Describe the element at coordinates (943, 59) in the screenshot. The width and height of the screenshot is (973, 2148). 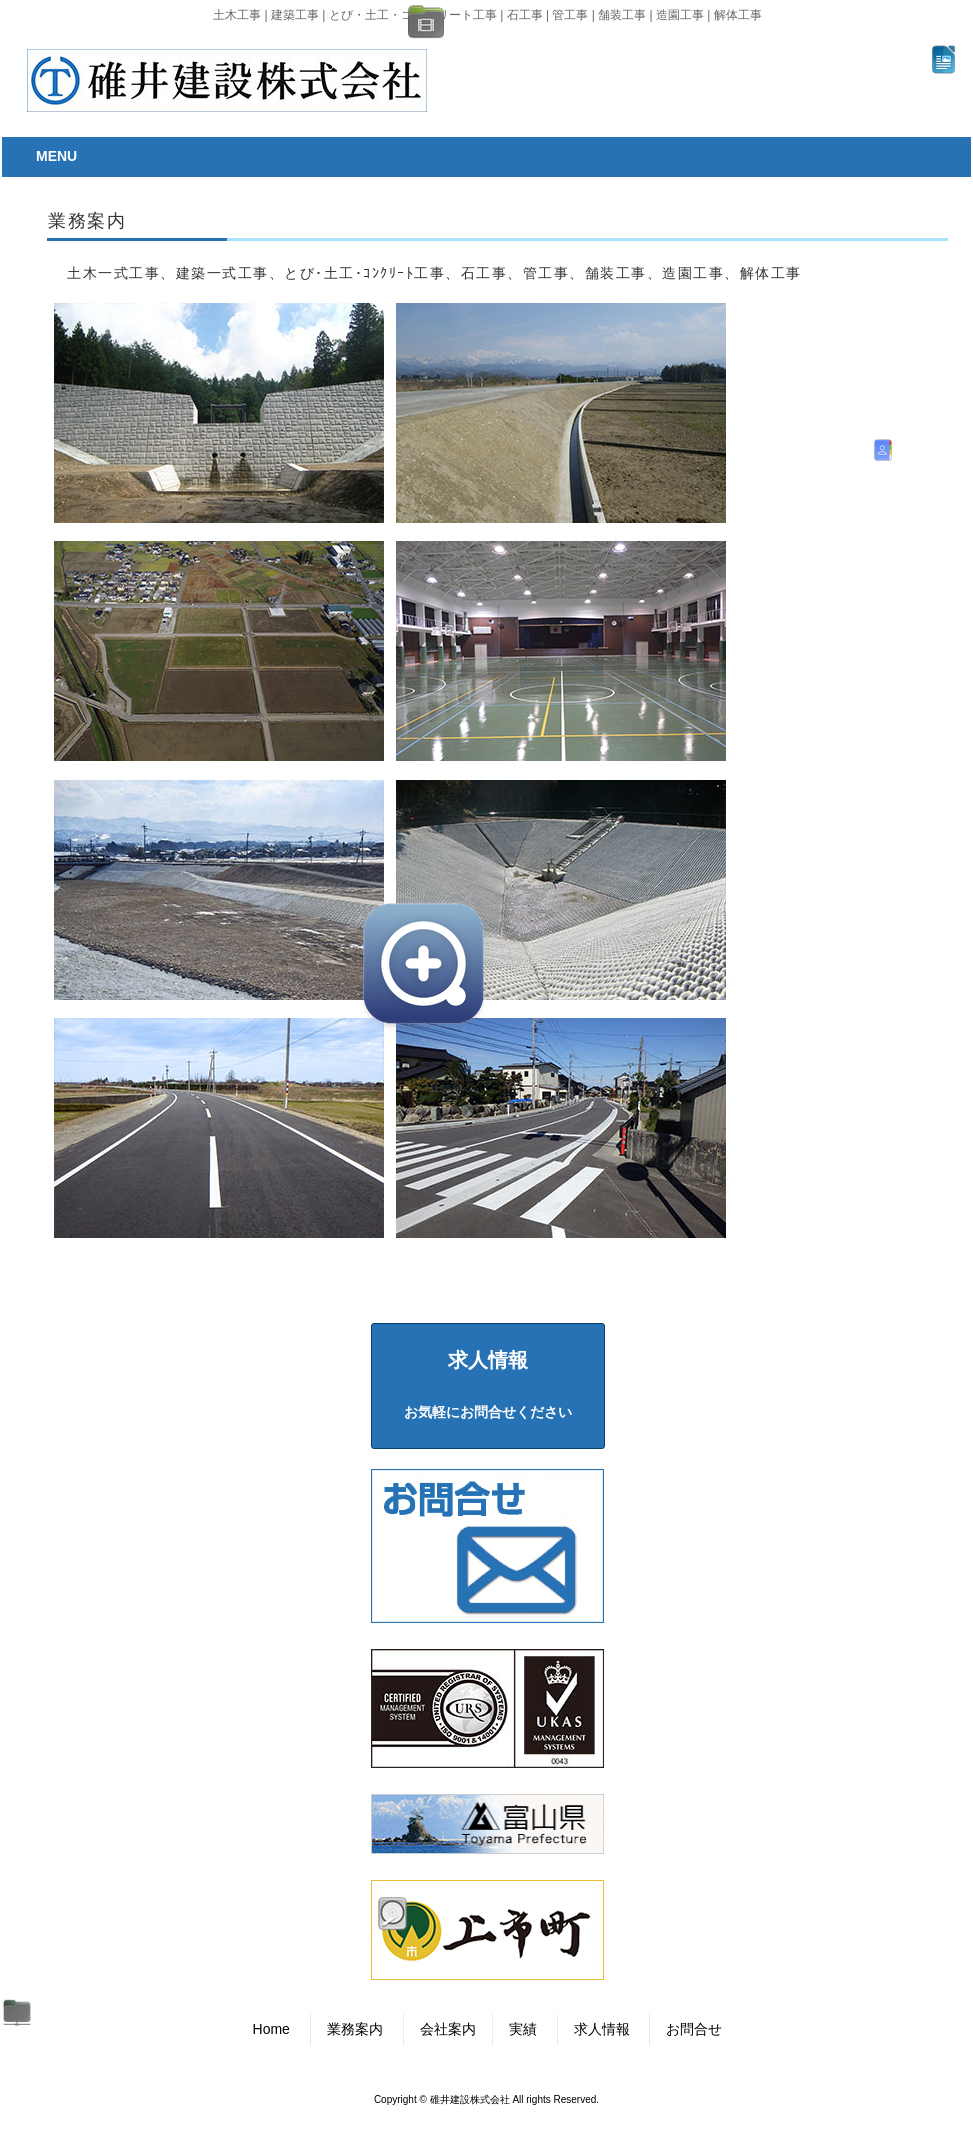
I see `open LibreOffice Writer application` at that location.